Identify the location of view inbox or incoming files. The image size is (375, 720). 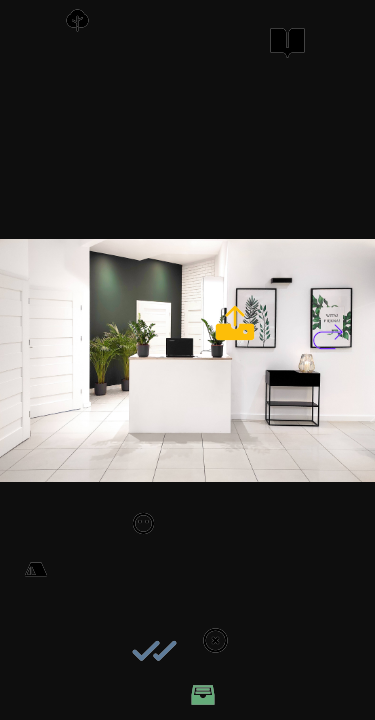
(203, 695).